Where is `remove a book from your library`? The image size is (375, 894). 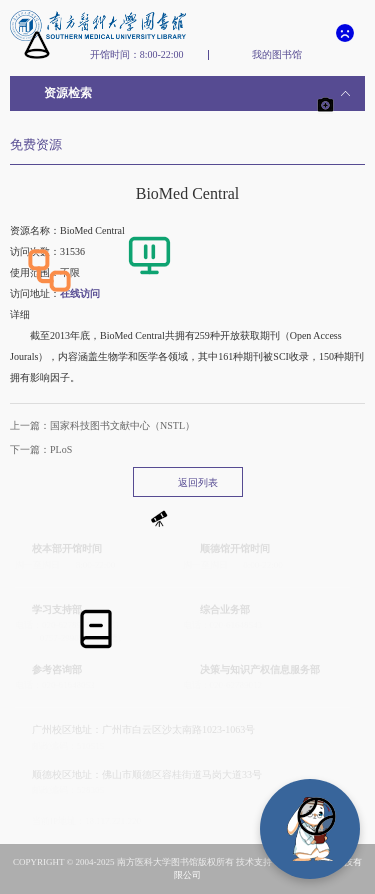 remove a book from your library is located at coordinates (96, 629).